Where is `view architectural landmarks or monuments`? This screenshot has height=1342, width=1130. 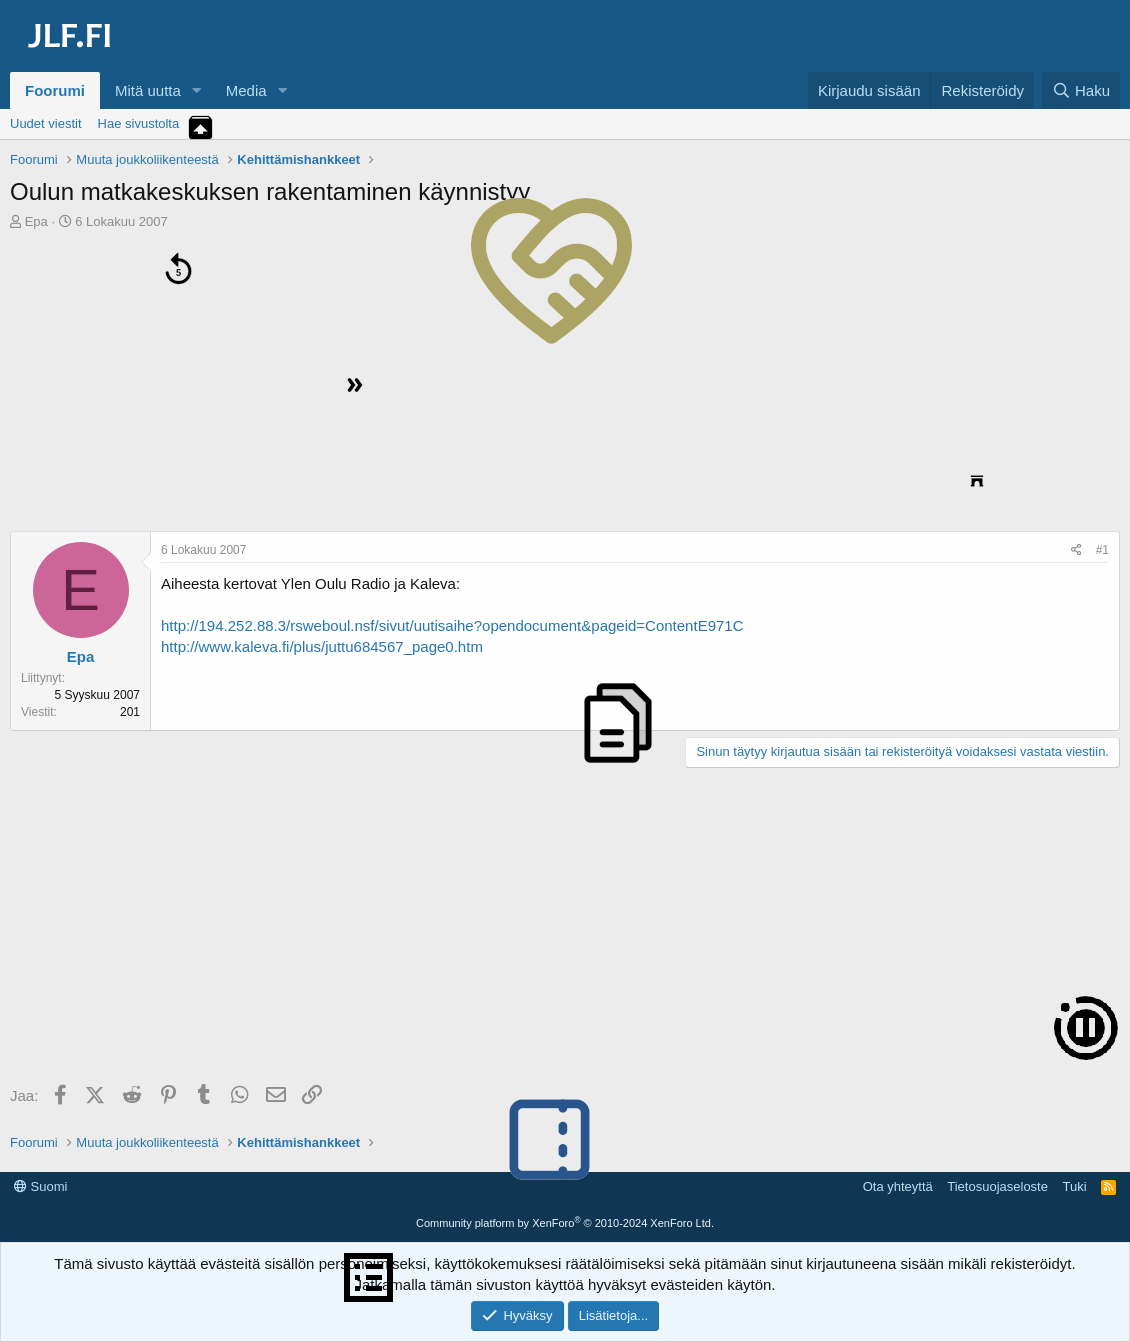 view architectural landmarks or monuments is located at coordinates (977, 481).